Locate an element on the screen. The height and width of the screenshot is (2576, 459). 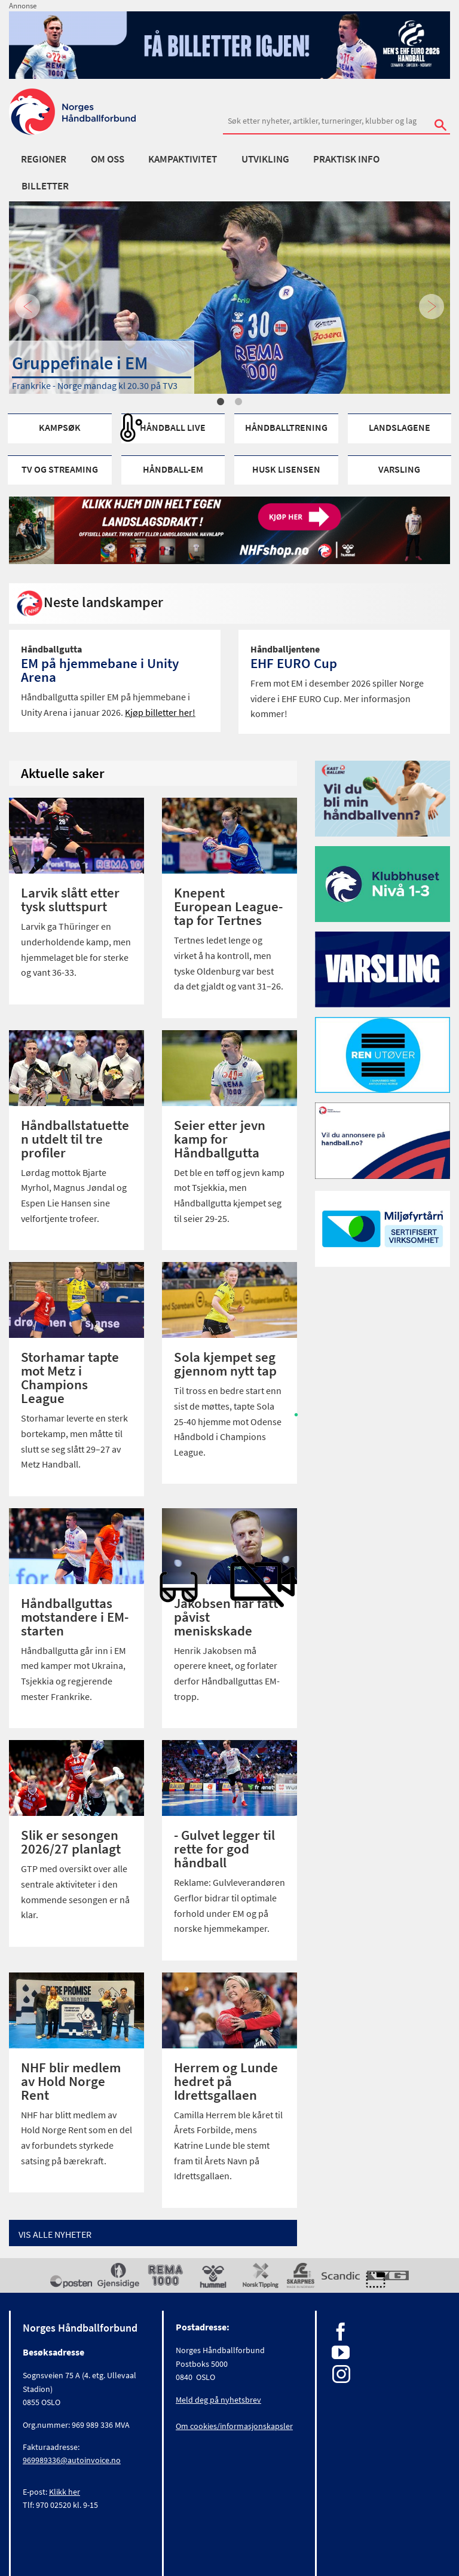
turn off camera or disable video is located at coordinates (260, 1581).